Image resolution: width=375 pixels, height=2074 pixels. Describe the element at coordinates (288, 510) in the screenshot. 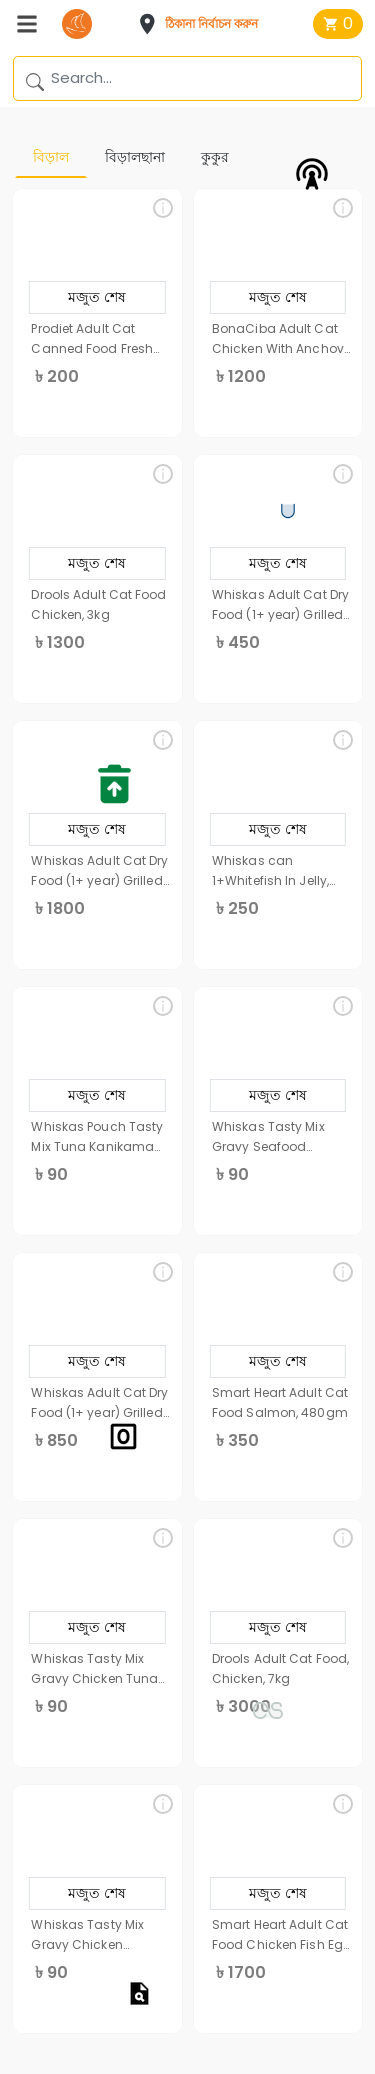

I see `combine or merge selected shapes` at that location.